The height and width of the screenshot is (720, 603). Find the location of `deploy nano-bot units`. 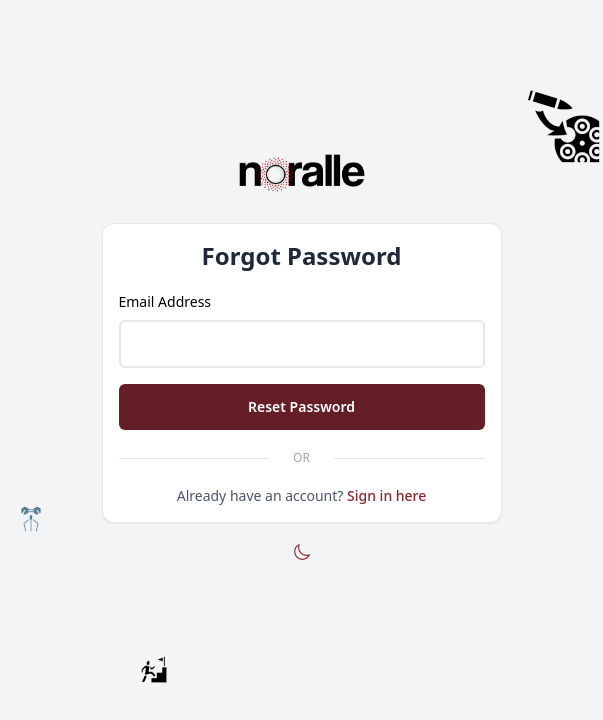

deploy nano-bot units is located at coordinates (31, 519).